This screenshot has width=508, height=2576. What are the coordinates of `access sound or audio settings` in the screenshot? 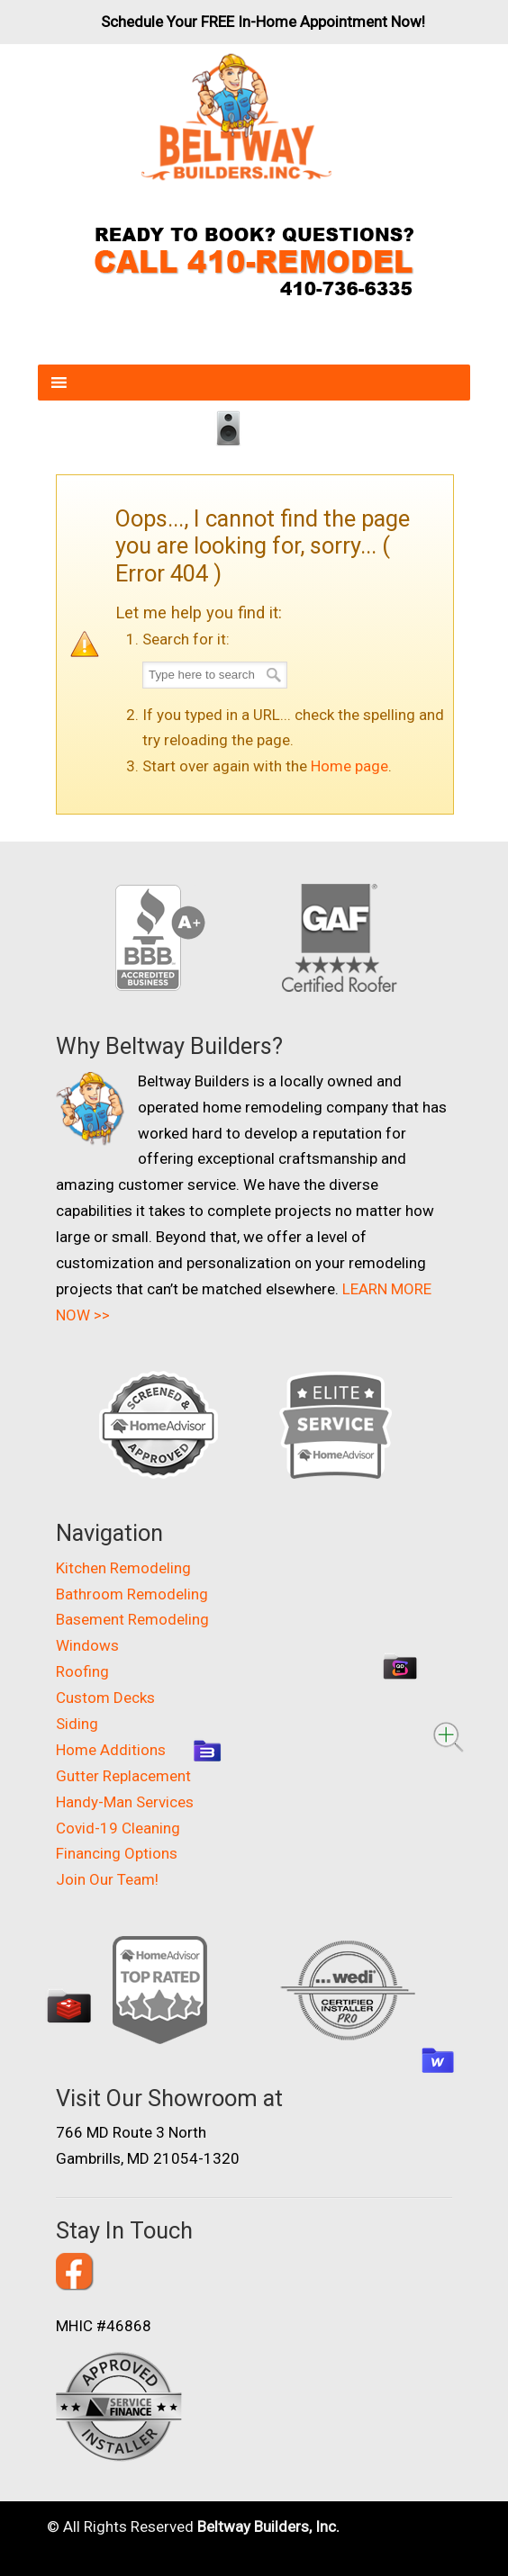 It's located at (228, 428).